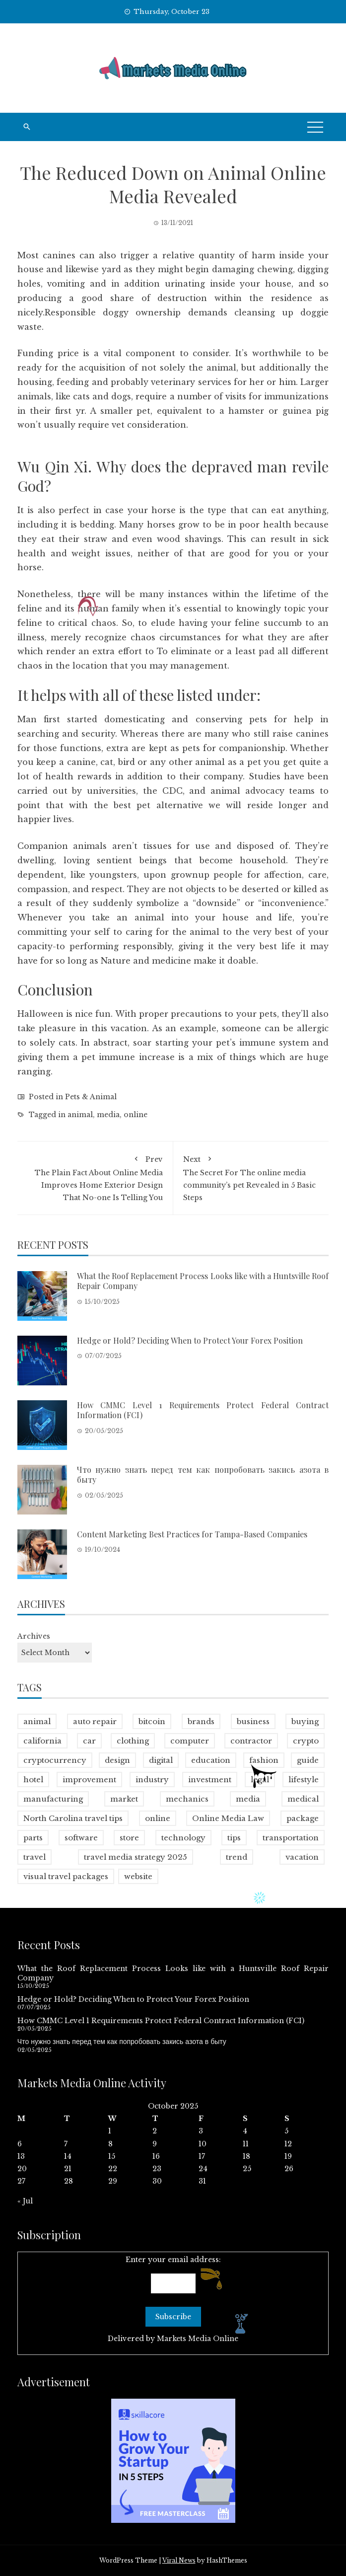 The width and height of the screenshot is (346, 2576). I want to click on indicates bleeding or wound status effect in a game, so click(264, 1775).